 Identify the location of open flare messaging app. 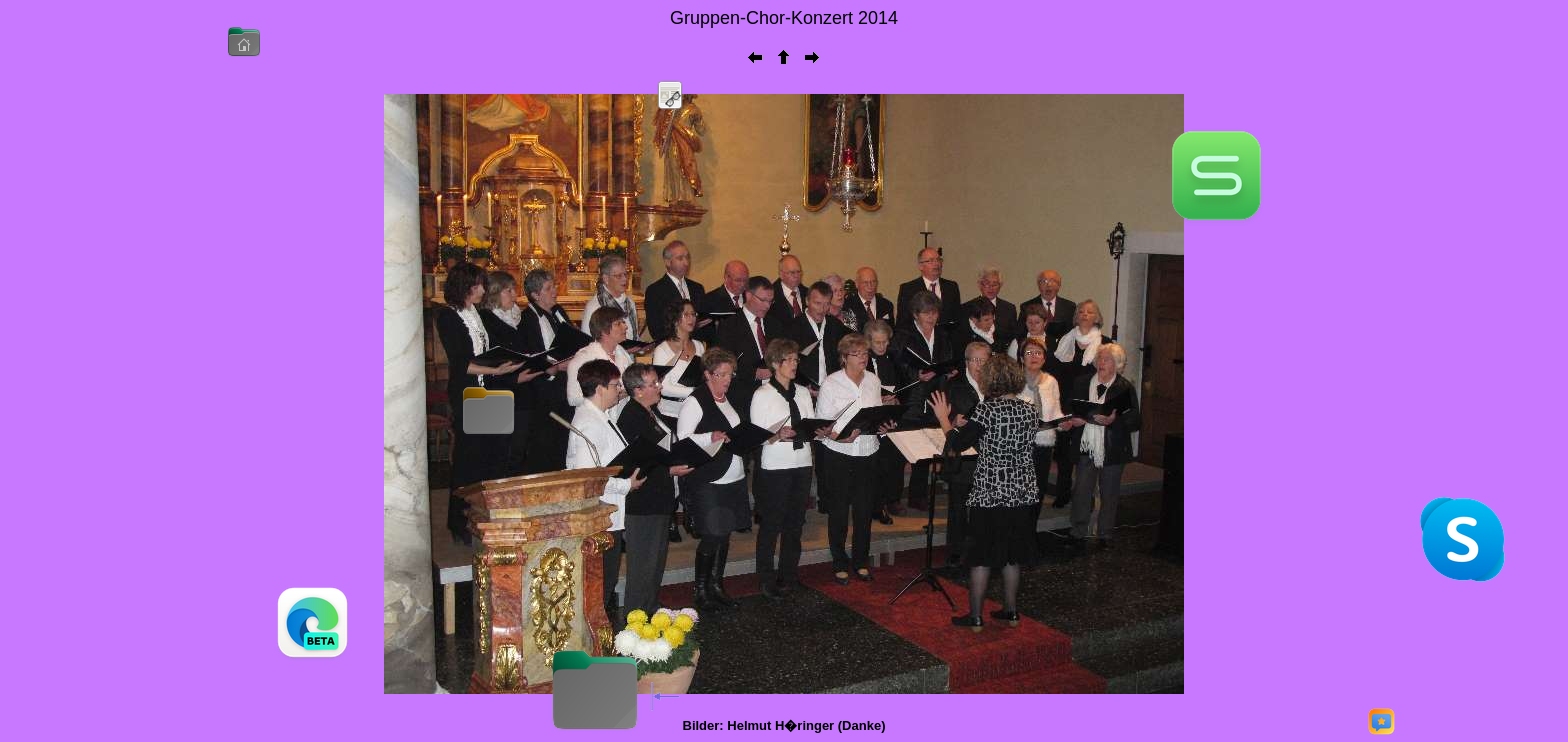
(1381, 721).